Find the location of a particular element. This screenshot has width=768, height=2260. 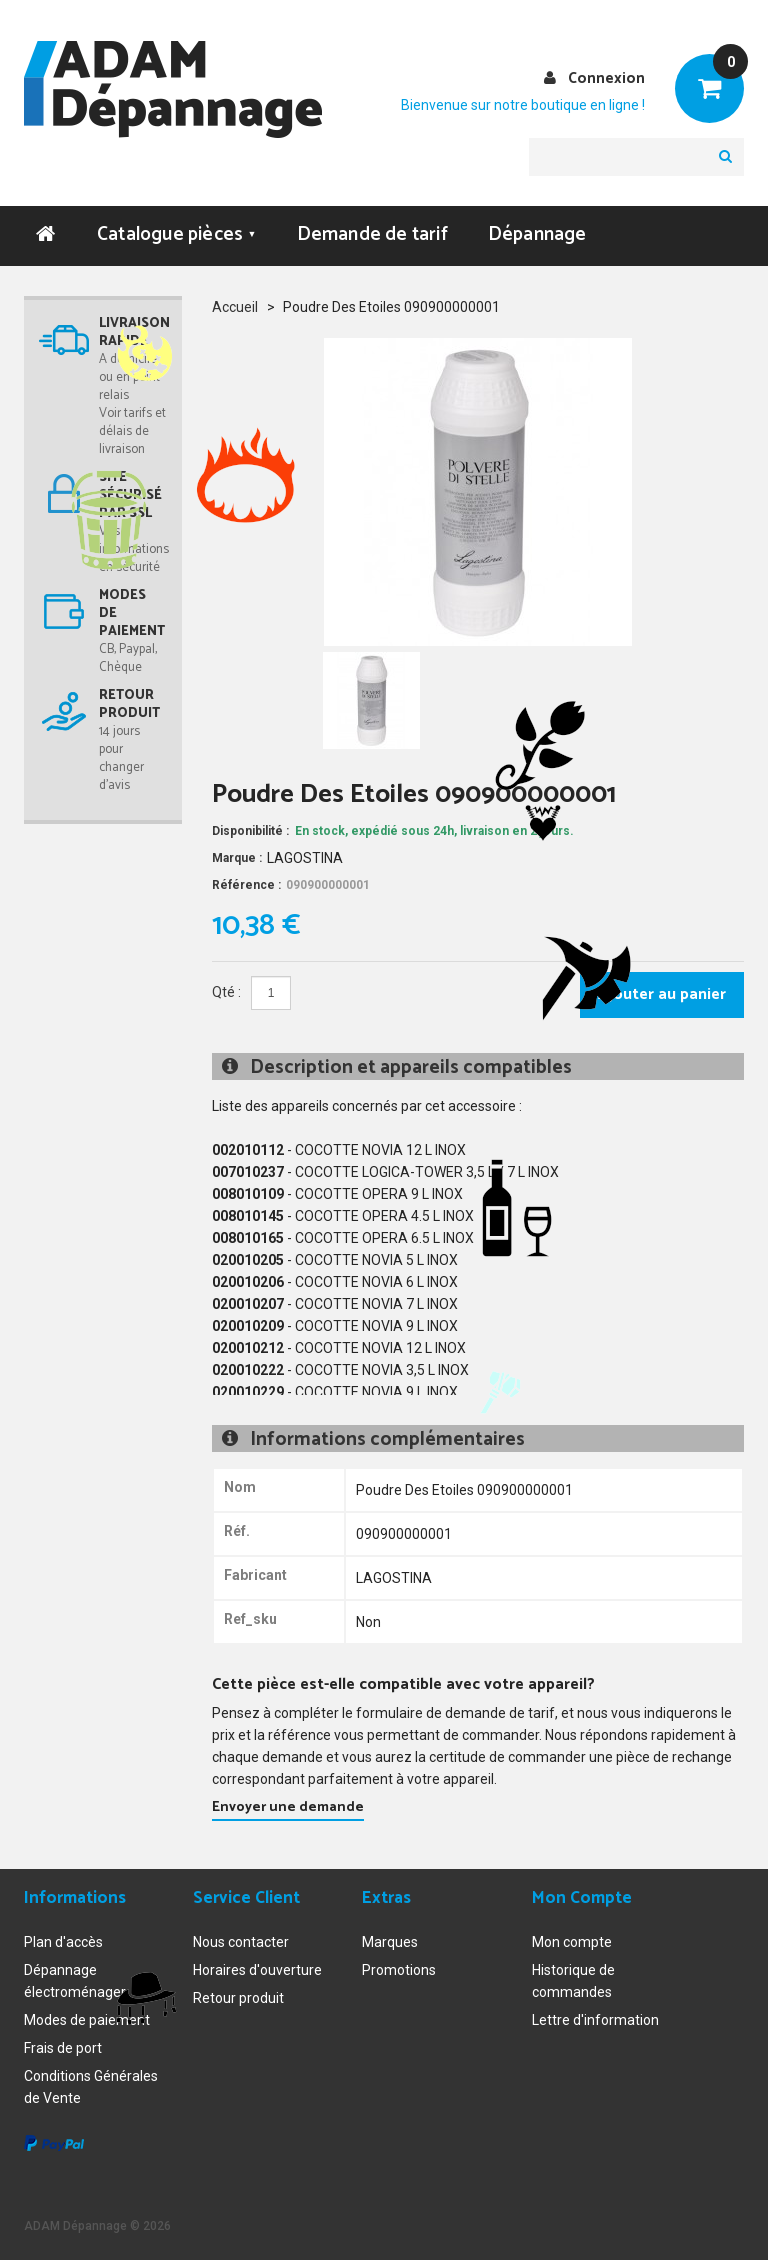

select australian or outback themed character is located at coordinates (146, 1998).